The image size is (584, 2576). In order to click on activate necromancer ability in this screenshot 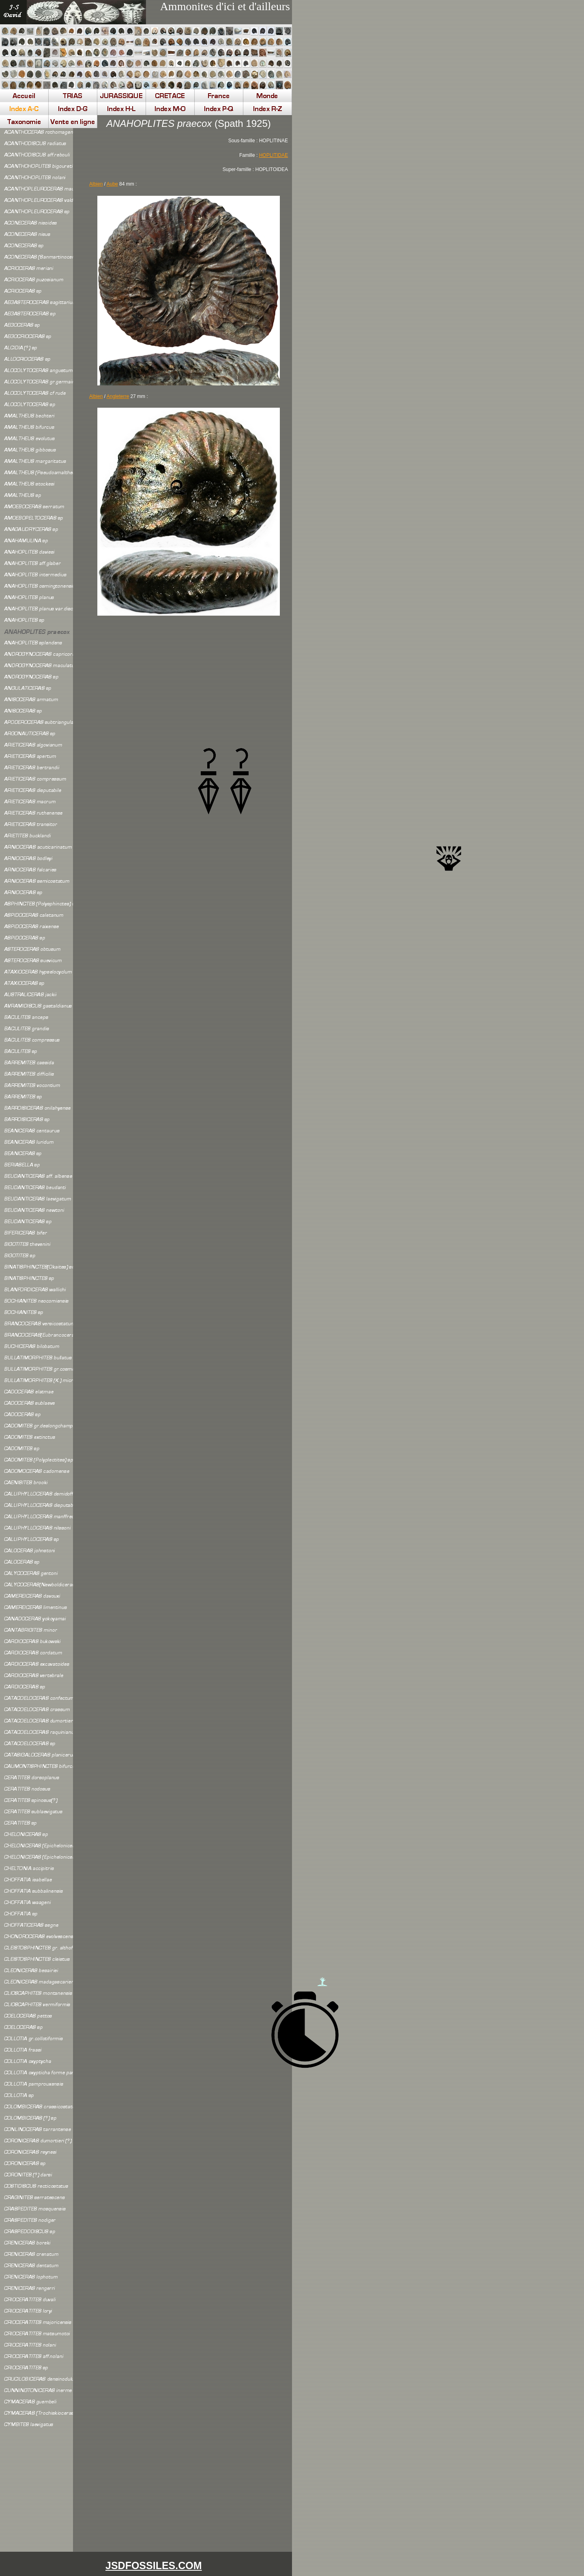, I will do `click(322, 1981)`.